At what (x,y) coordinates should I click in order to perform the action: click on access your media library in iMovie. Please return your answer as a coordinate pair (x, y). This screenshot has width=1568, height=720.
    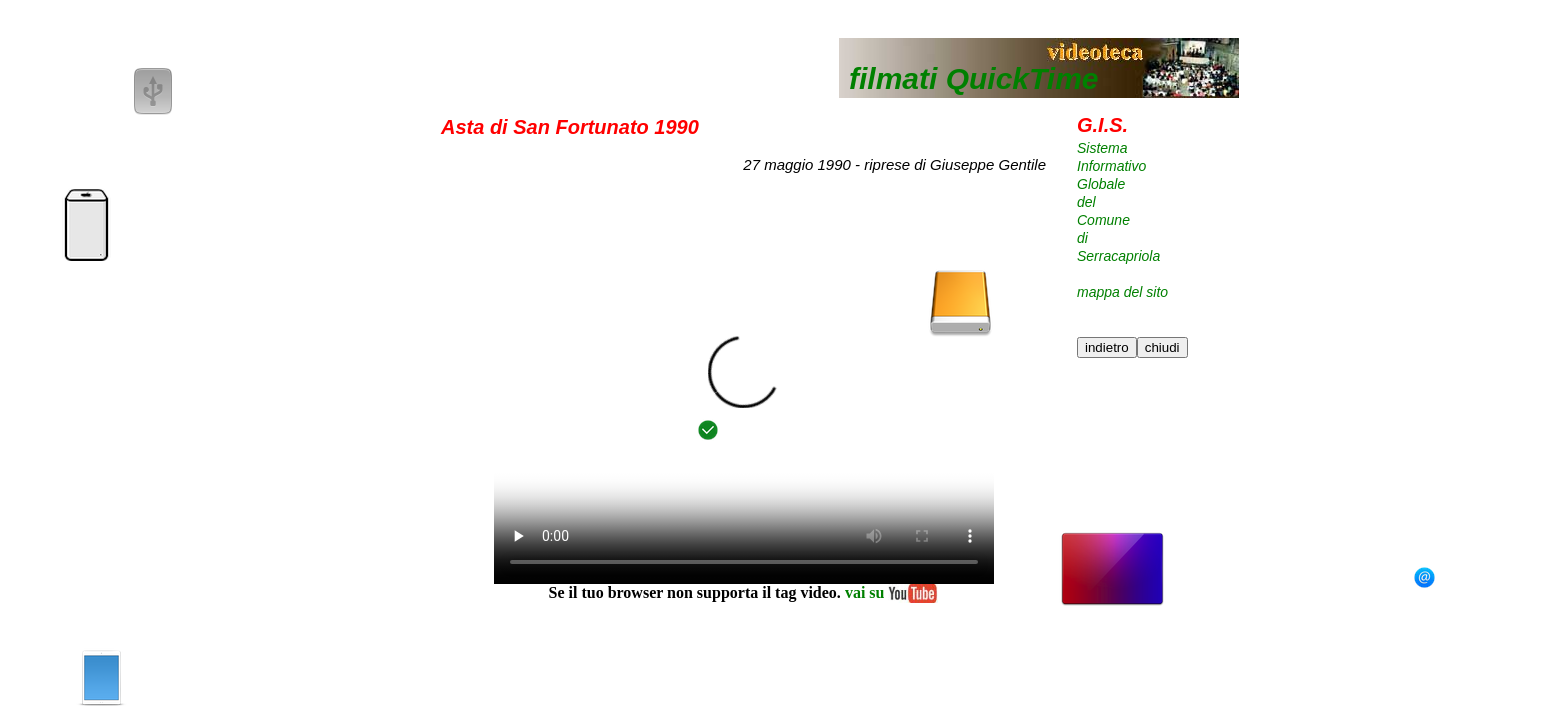
    Looking at the image, I should click on (1112, 568).